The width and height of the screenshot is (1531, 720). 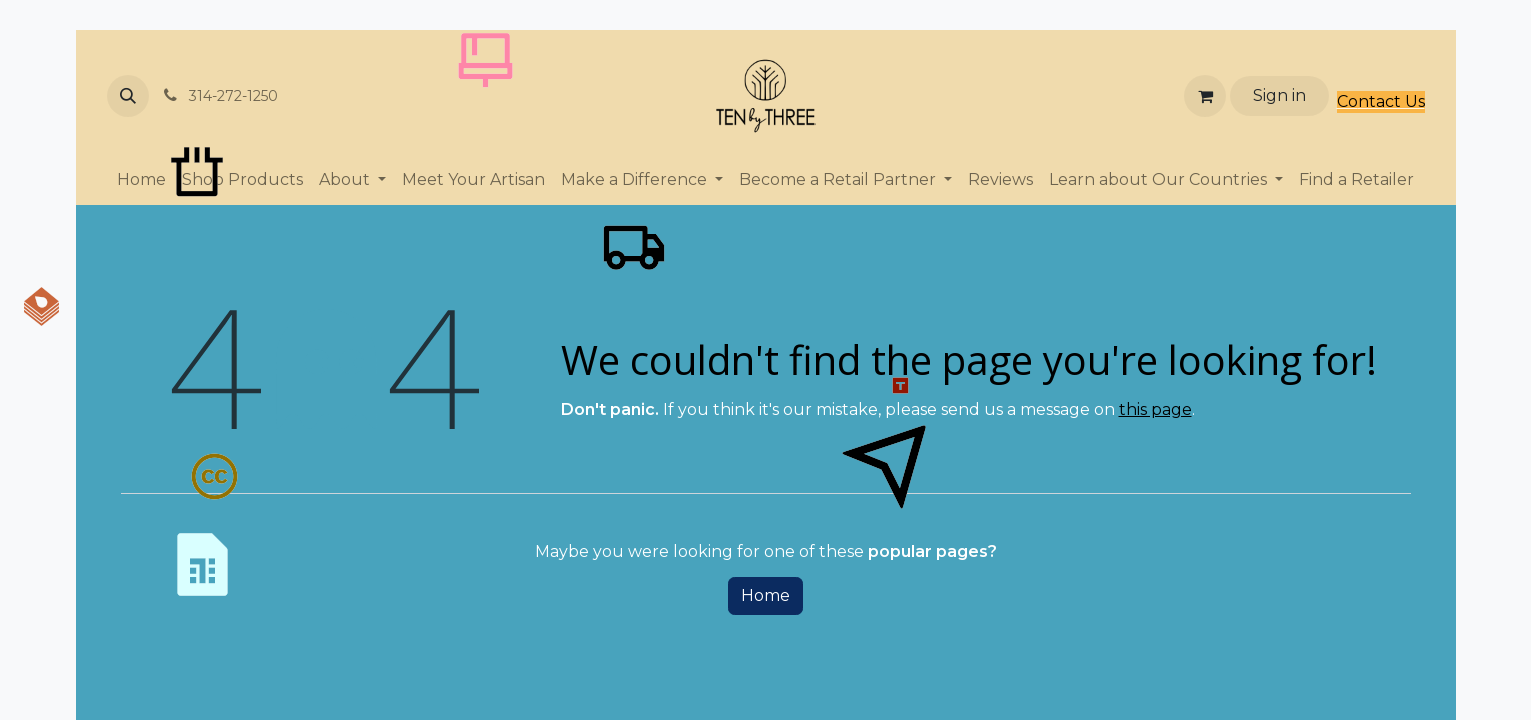 I want to click on access brush or painting tools, so click(x=485, y=57).